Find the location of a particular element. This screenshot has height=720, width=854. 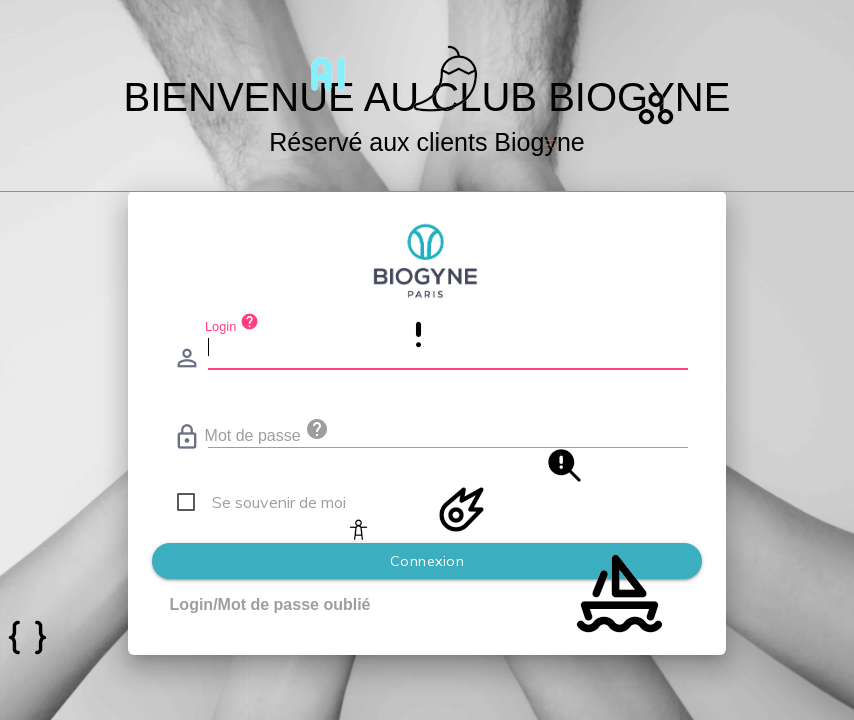

access sailing or boating features is located at coordinates (619, 593).